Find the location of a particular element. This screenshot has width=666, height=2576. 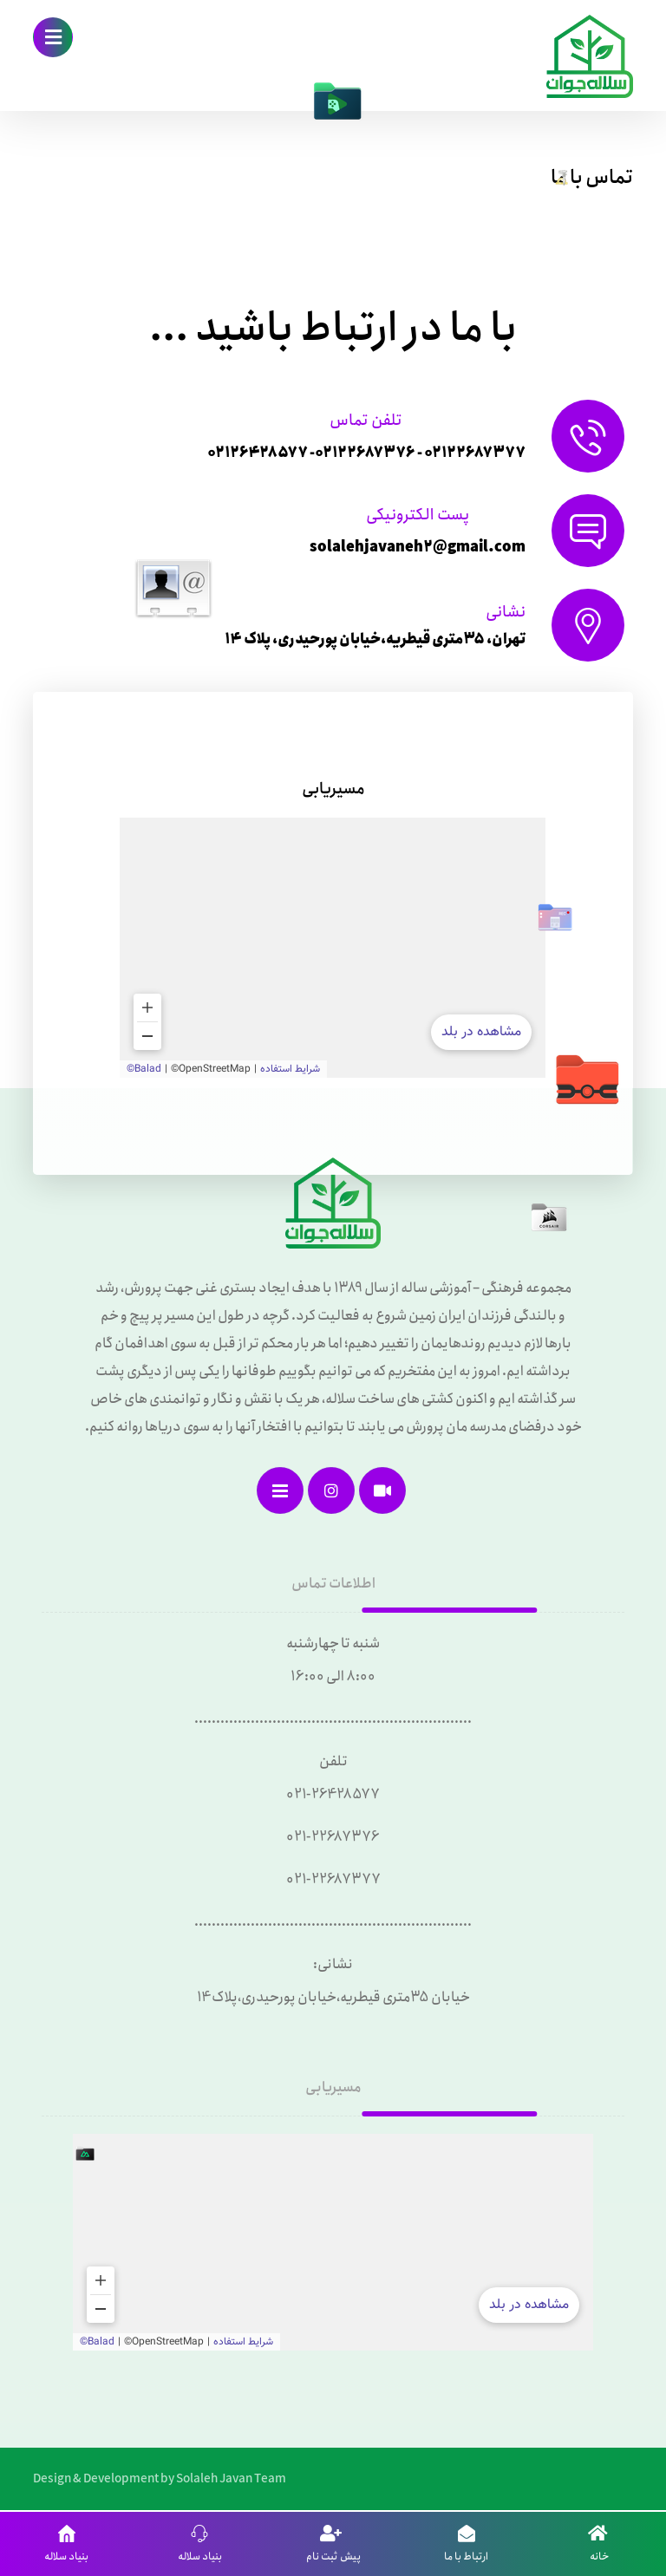

folder containing Google Play Games PC app files is located at coordinates (337, 102).